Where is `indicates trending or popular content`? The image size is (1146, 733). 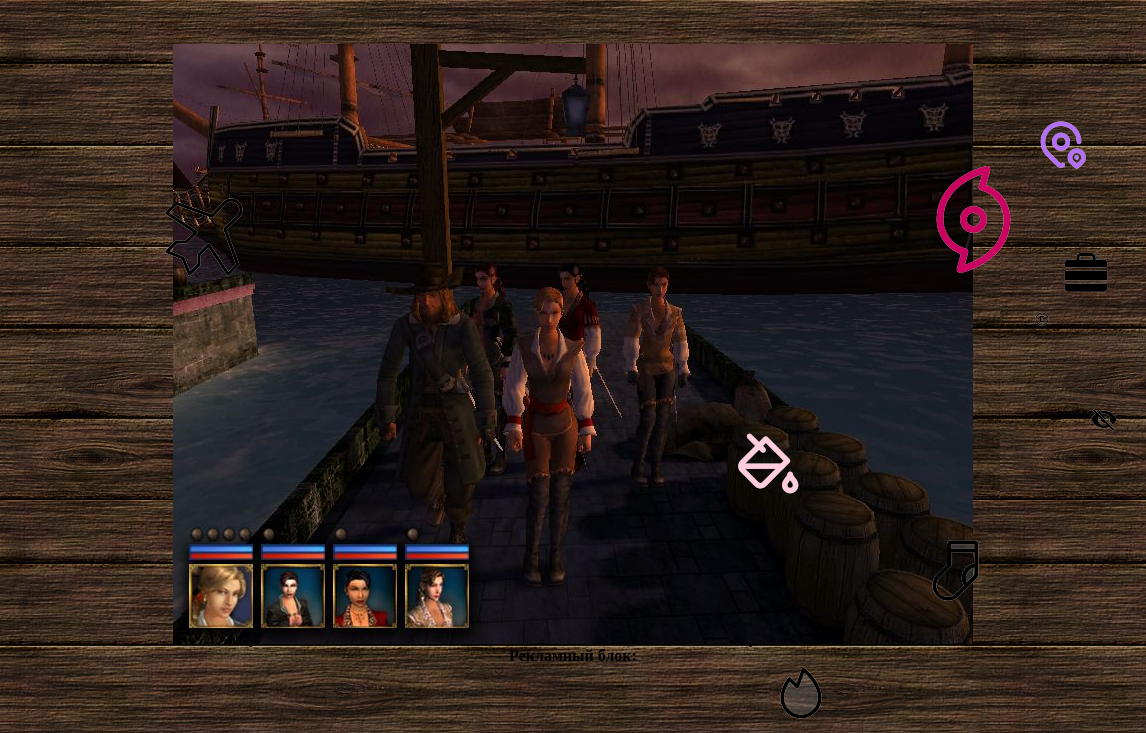
indicates trending or popular content is located at coordinates (801, 694).